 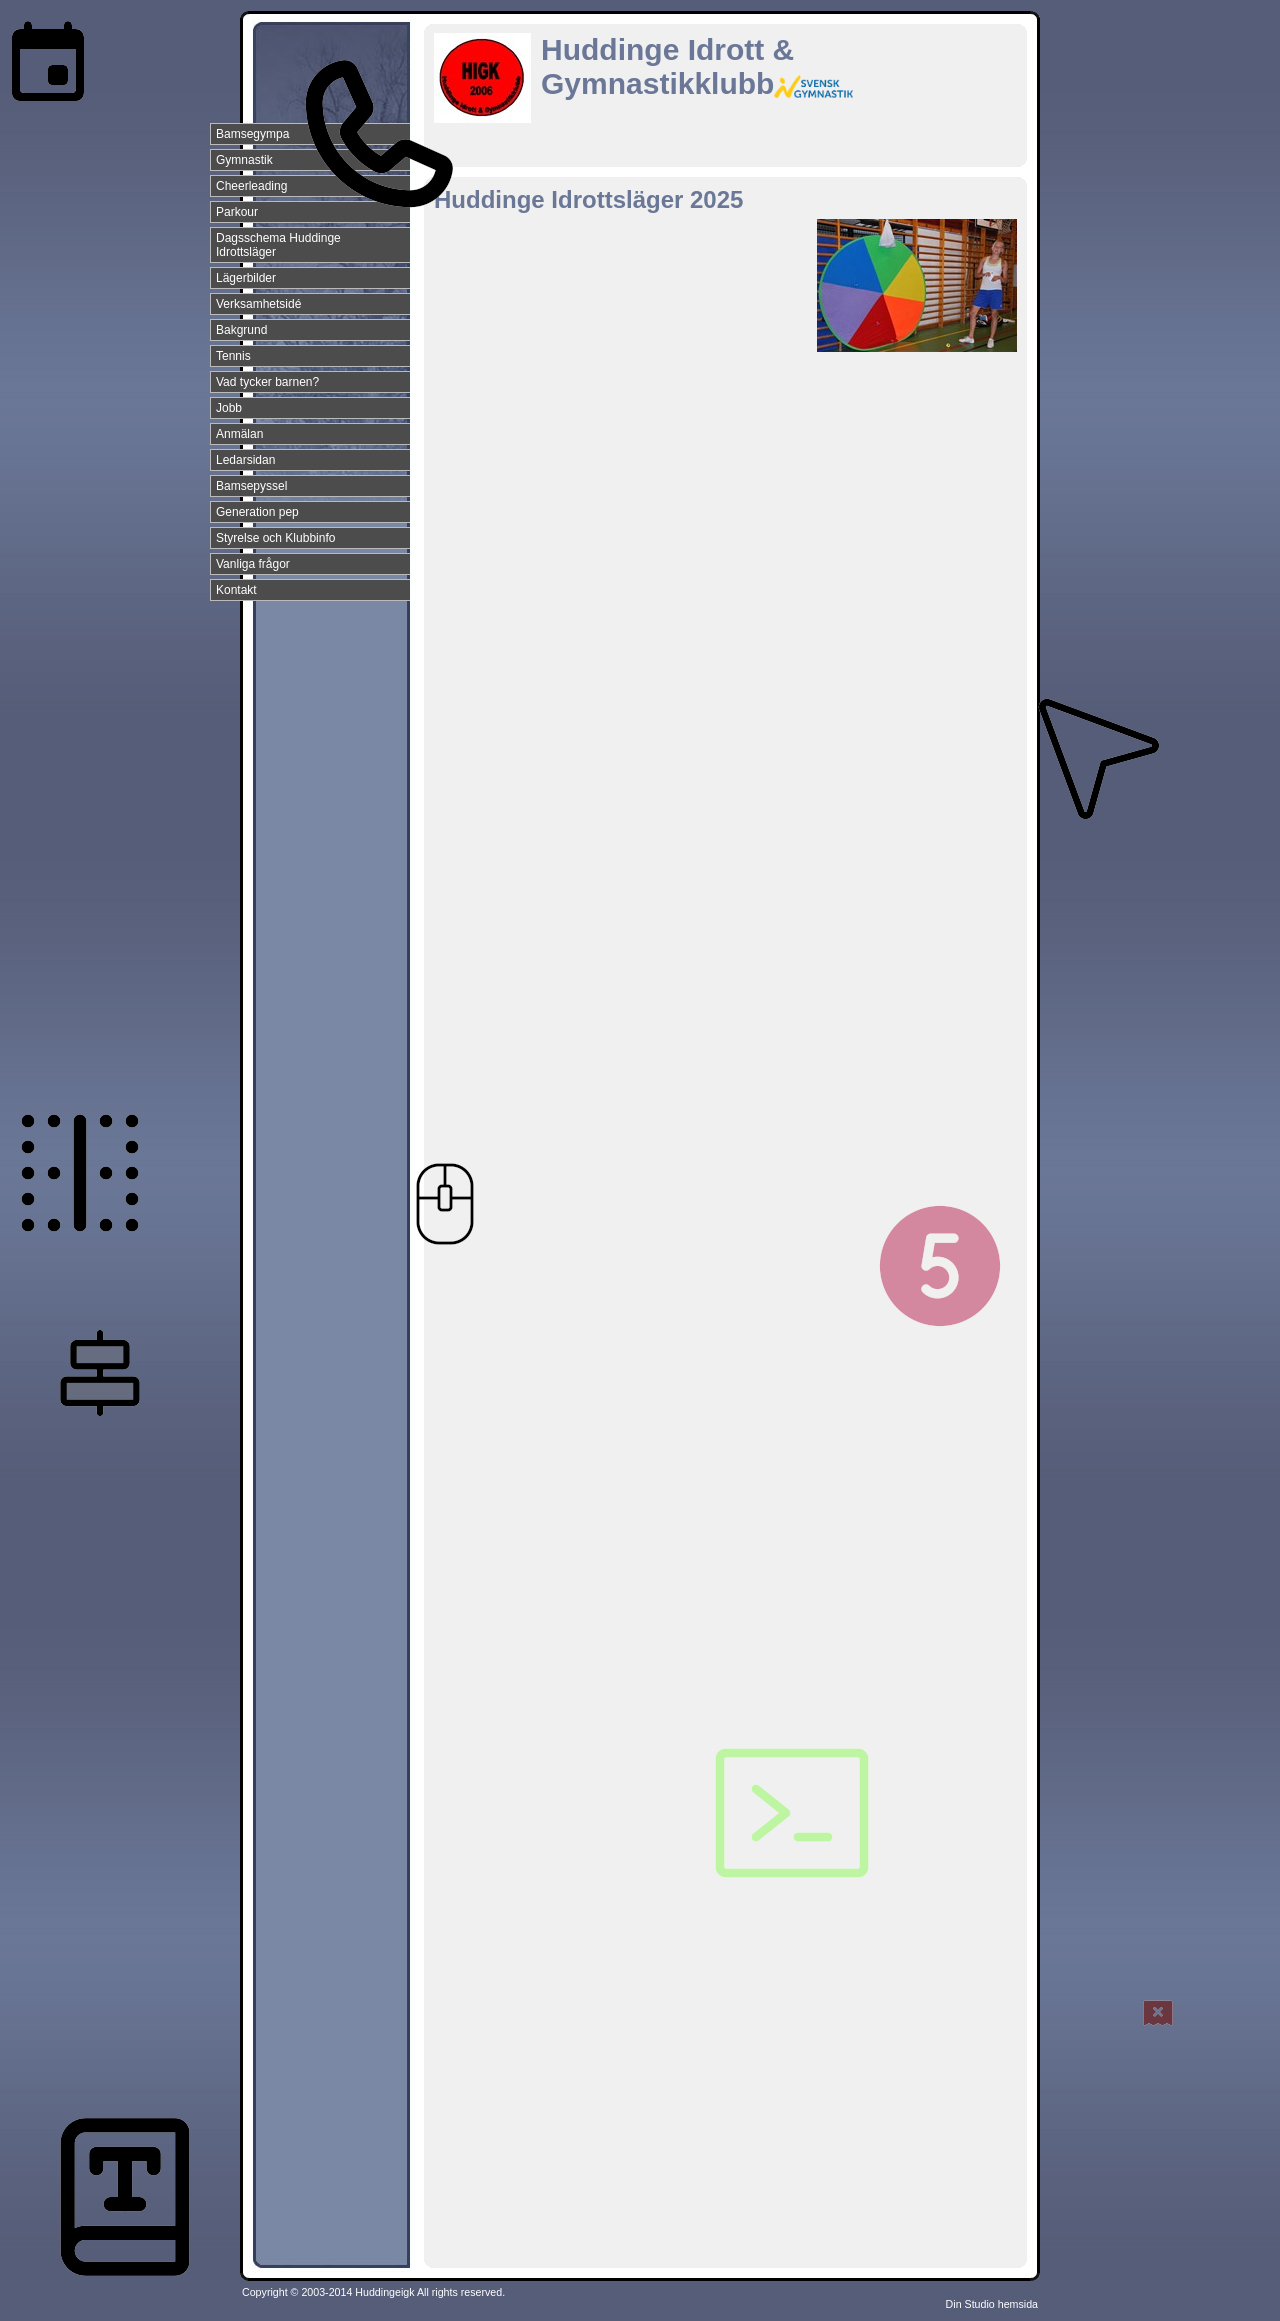 What do you see at coordinates (376, 136) in the screenshot?
I see `make a phone call` at bounding box center [376, 136].